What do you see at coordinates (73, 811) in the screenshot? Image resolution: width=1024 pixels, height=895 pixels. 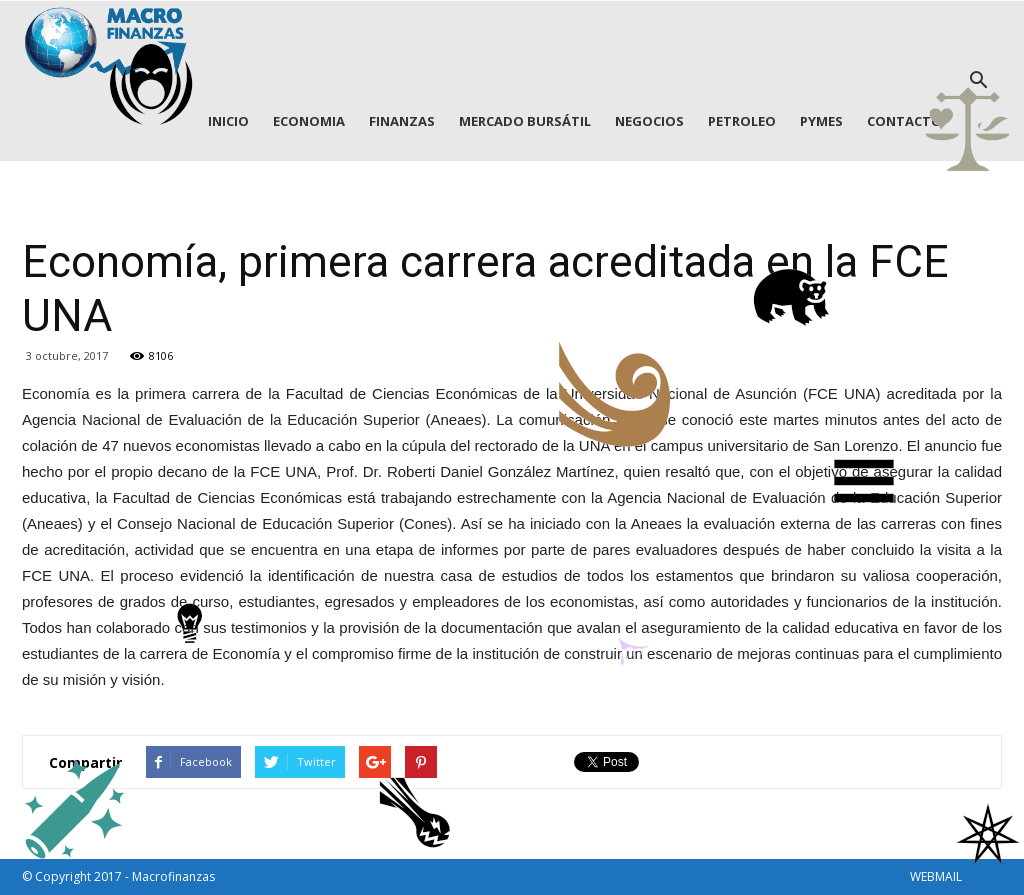 I see `special ammunition or power-up item` at bounding box center [73, 811].